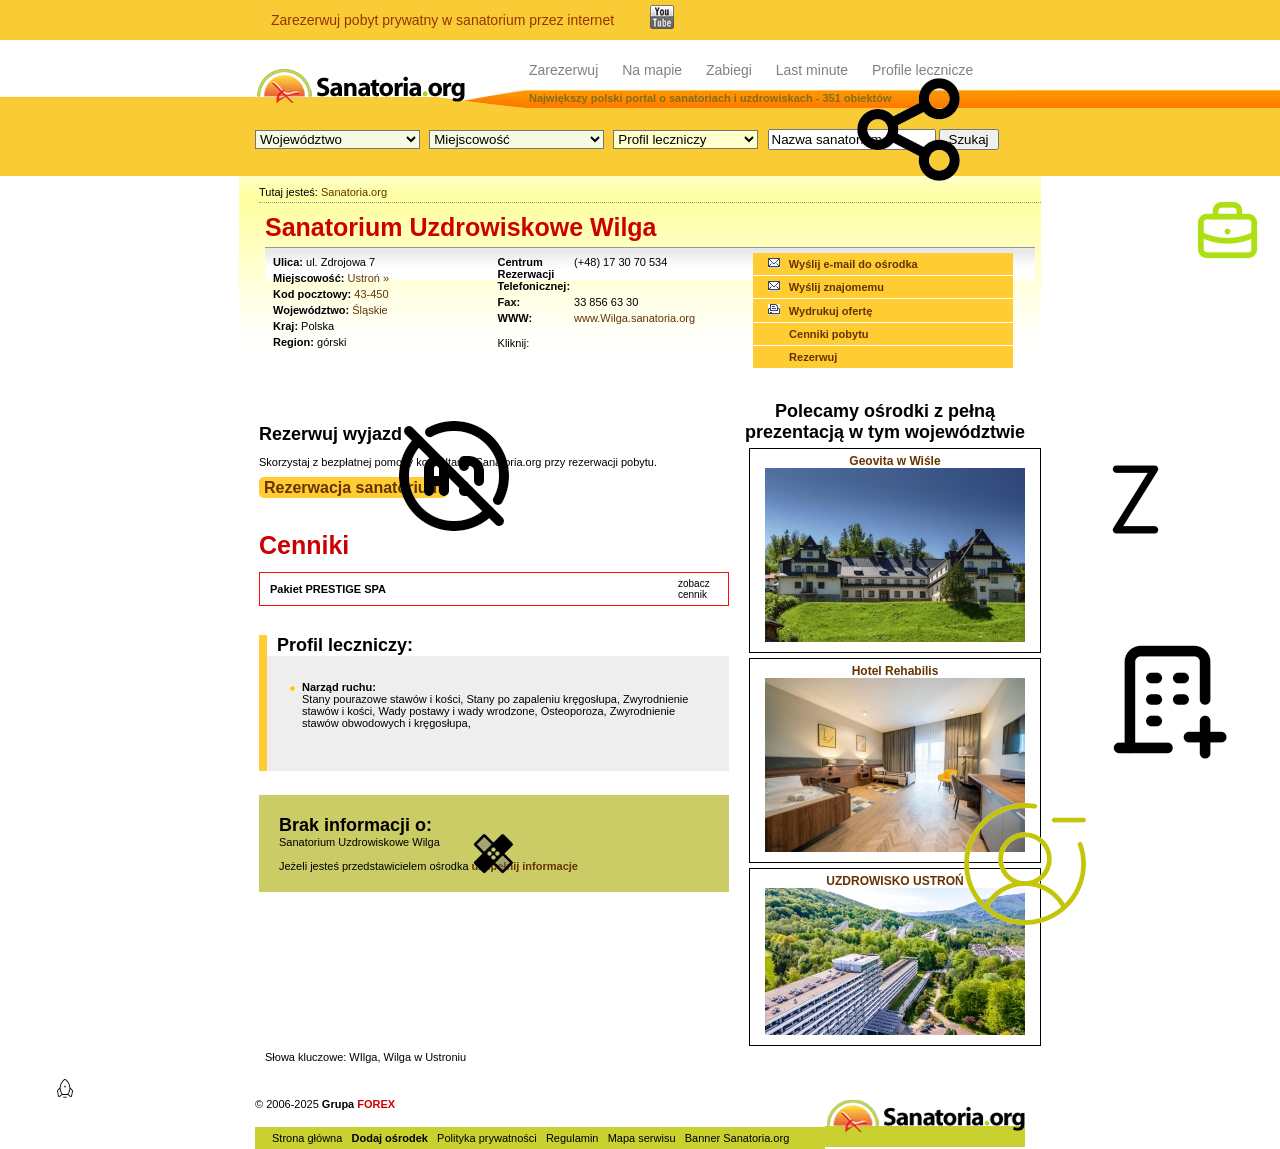 The height and width of the screenshot is (1149, 1280). I want to click on access work or business-related content, so click(1227, 231).